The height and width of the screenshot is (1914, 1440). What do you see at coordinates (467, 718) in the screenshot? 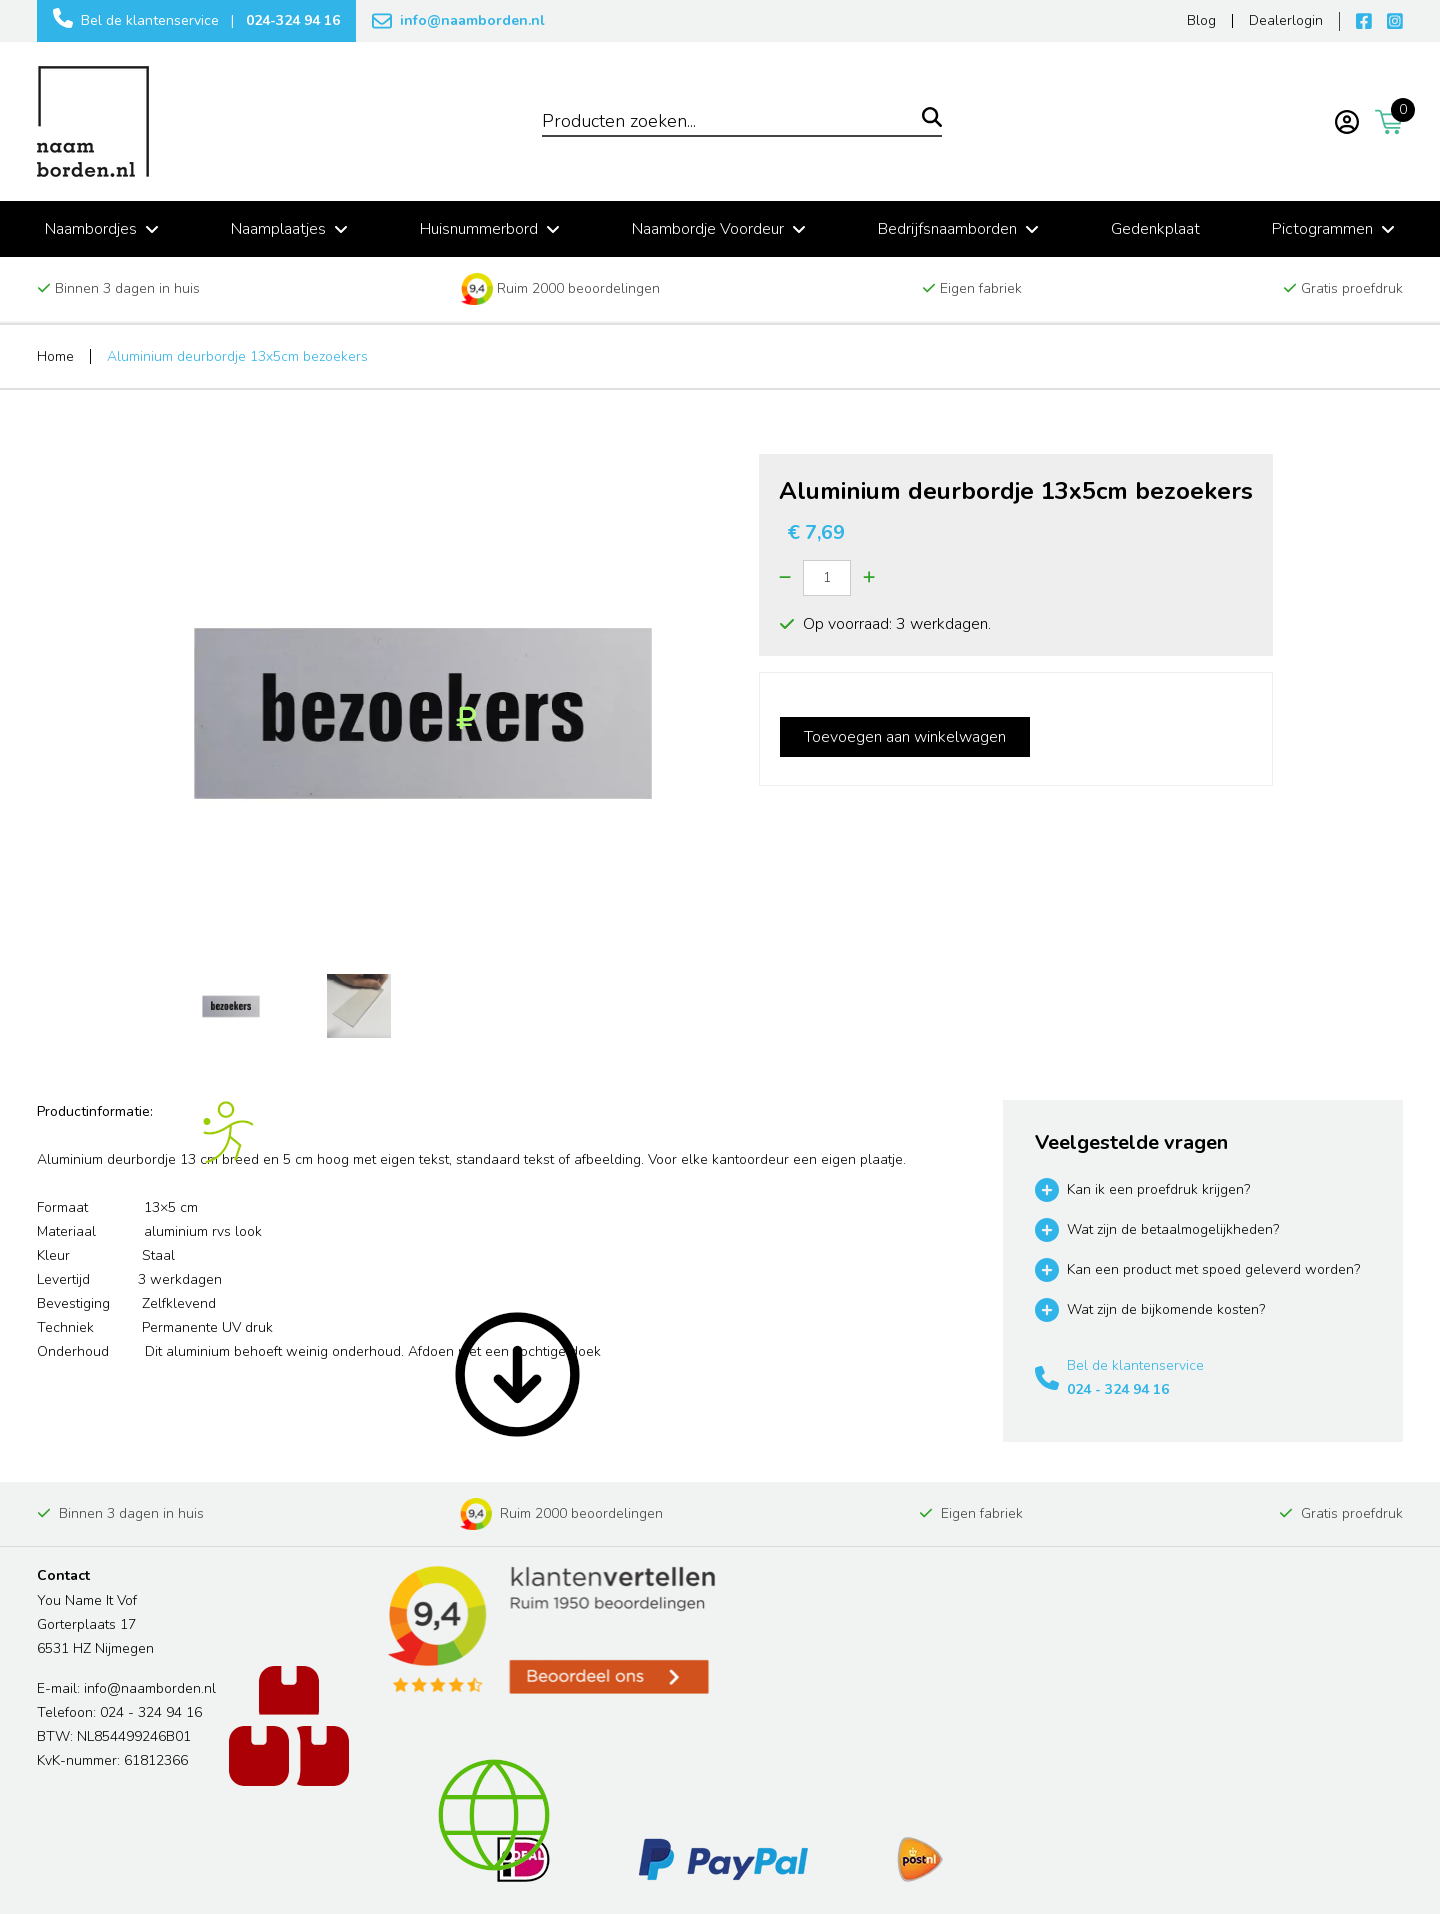
I see `indicates Russian ruble currency` at bounding box center [467, 718].